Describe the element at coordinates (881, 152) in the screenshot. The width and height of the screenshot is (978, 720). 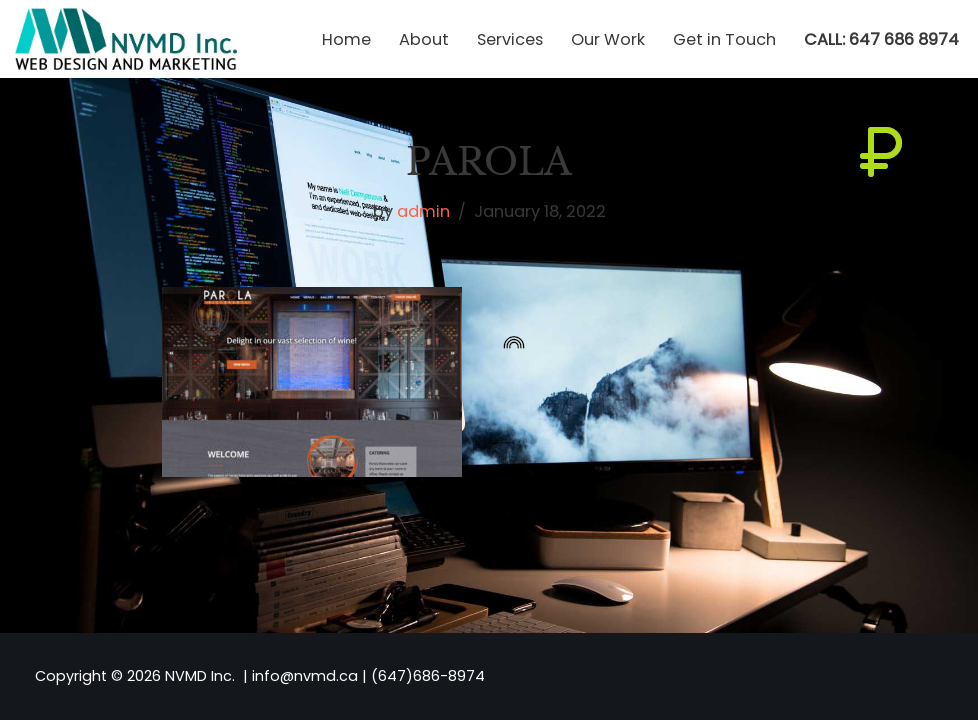
I see `indicates russian ruble currency` at that location.